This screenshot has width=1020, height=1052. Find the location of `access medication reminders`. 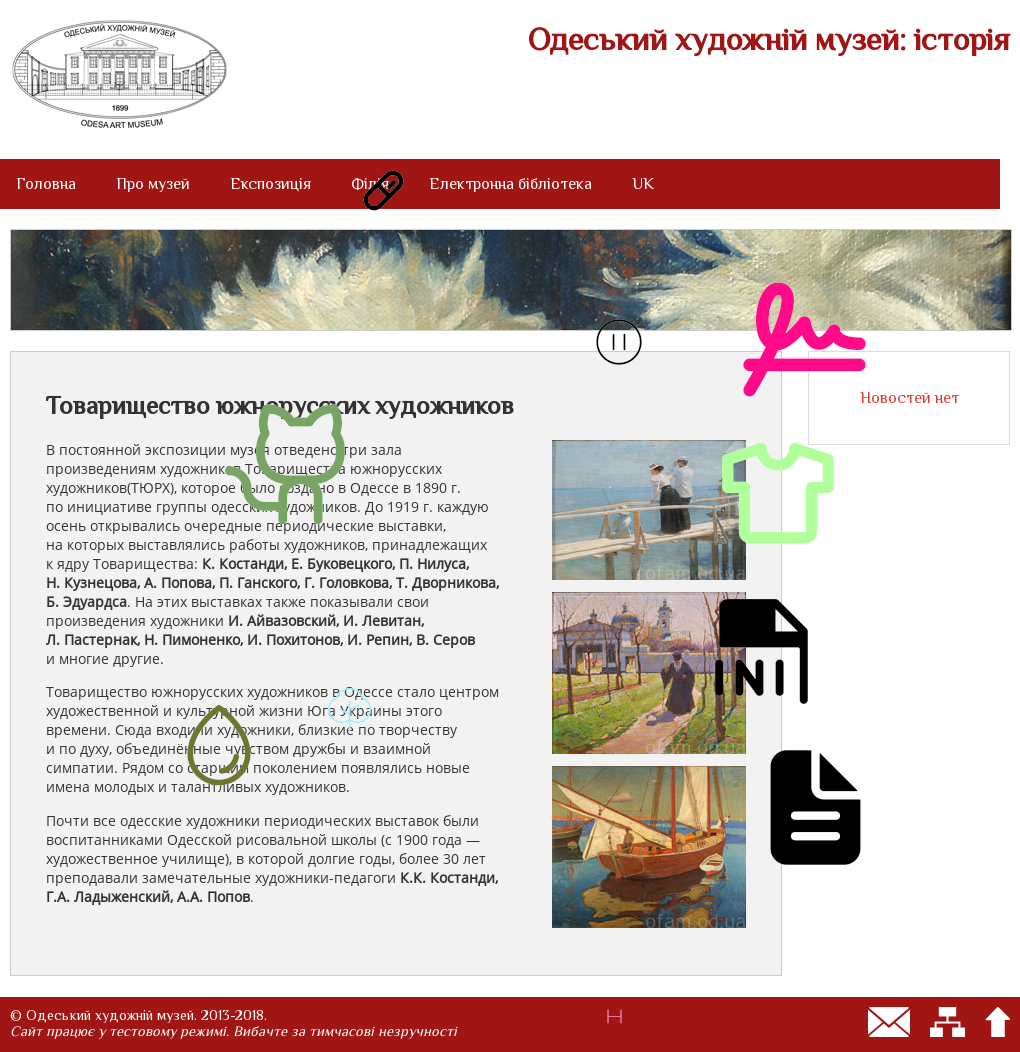

access medication reminders is located at coordinates (383, 190).